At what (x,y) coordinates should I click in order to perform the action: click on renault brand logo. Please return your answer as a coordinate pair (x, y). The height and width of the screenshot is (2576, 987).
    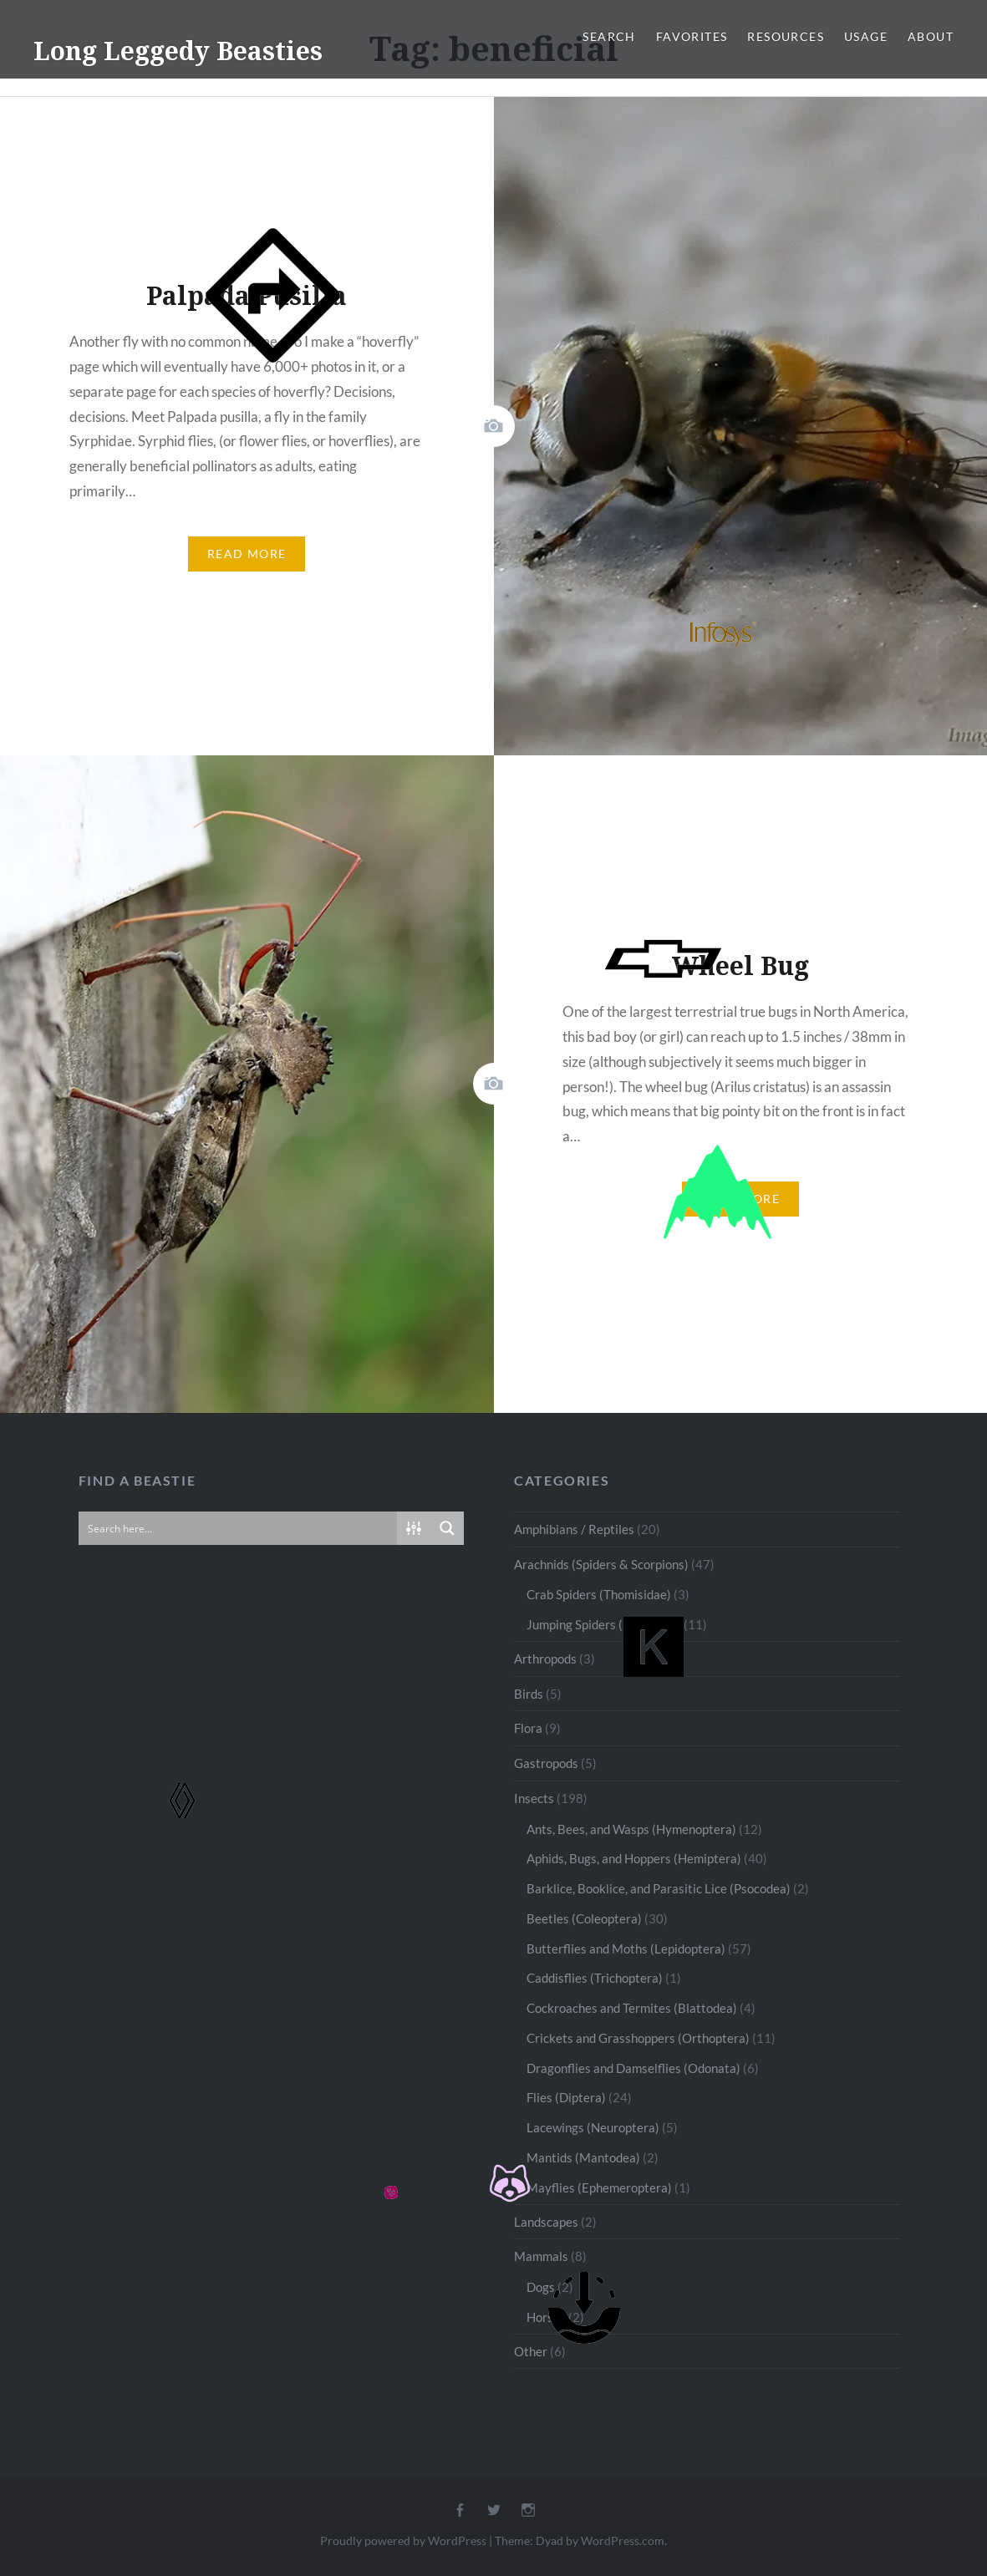
    Looking at the image, I should click on (182, 1801).